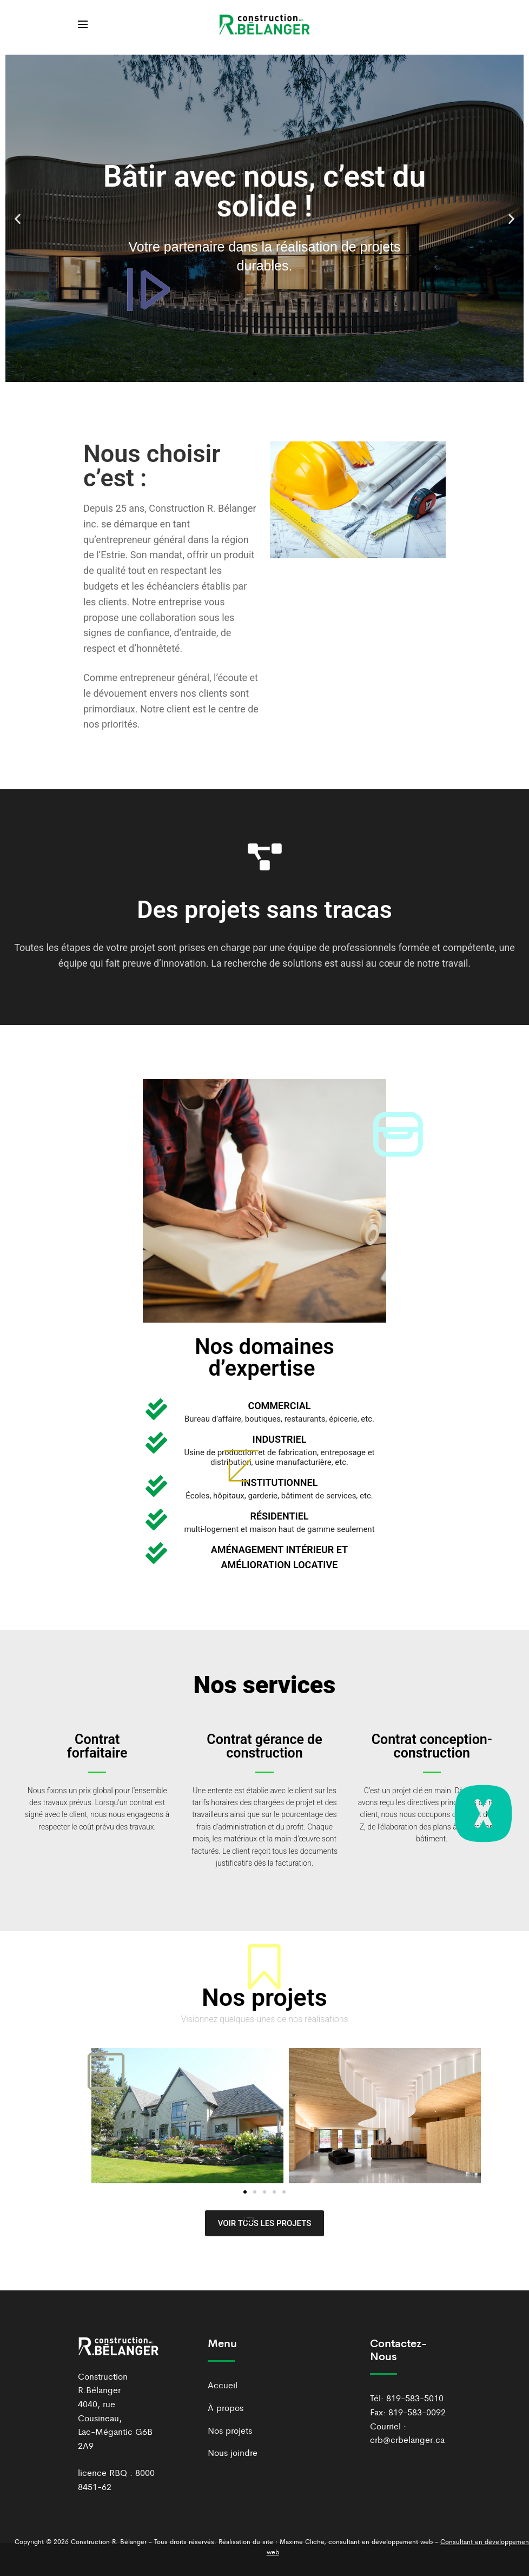 Image resolution: width=529 pixels, height=2576 pixels. Describe the element at coordinates (106, 2071) in the screenshot. I see `toggle the menubar visibility` at that location.